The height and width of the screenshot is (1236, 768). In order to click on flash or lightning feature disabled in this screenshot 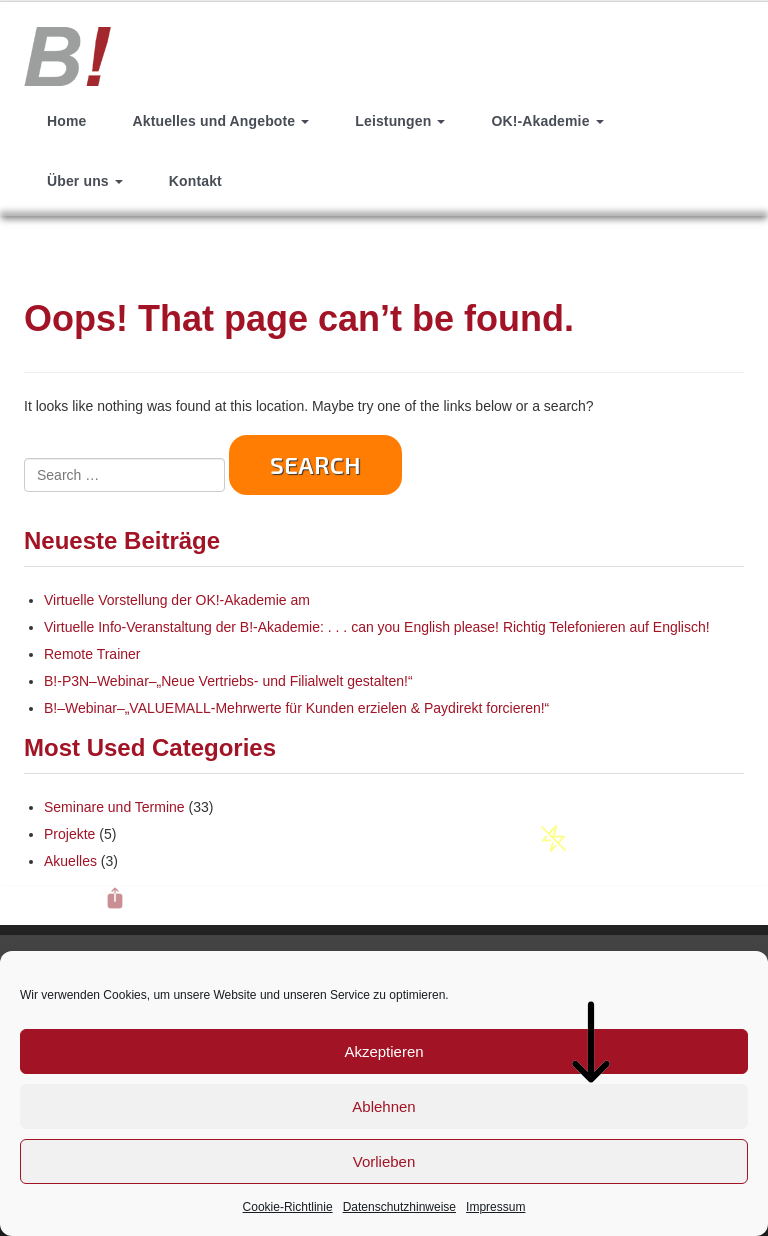, I will do `click(553, 838)`.